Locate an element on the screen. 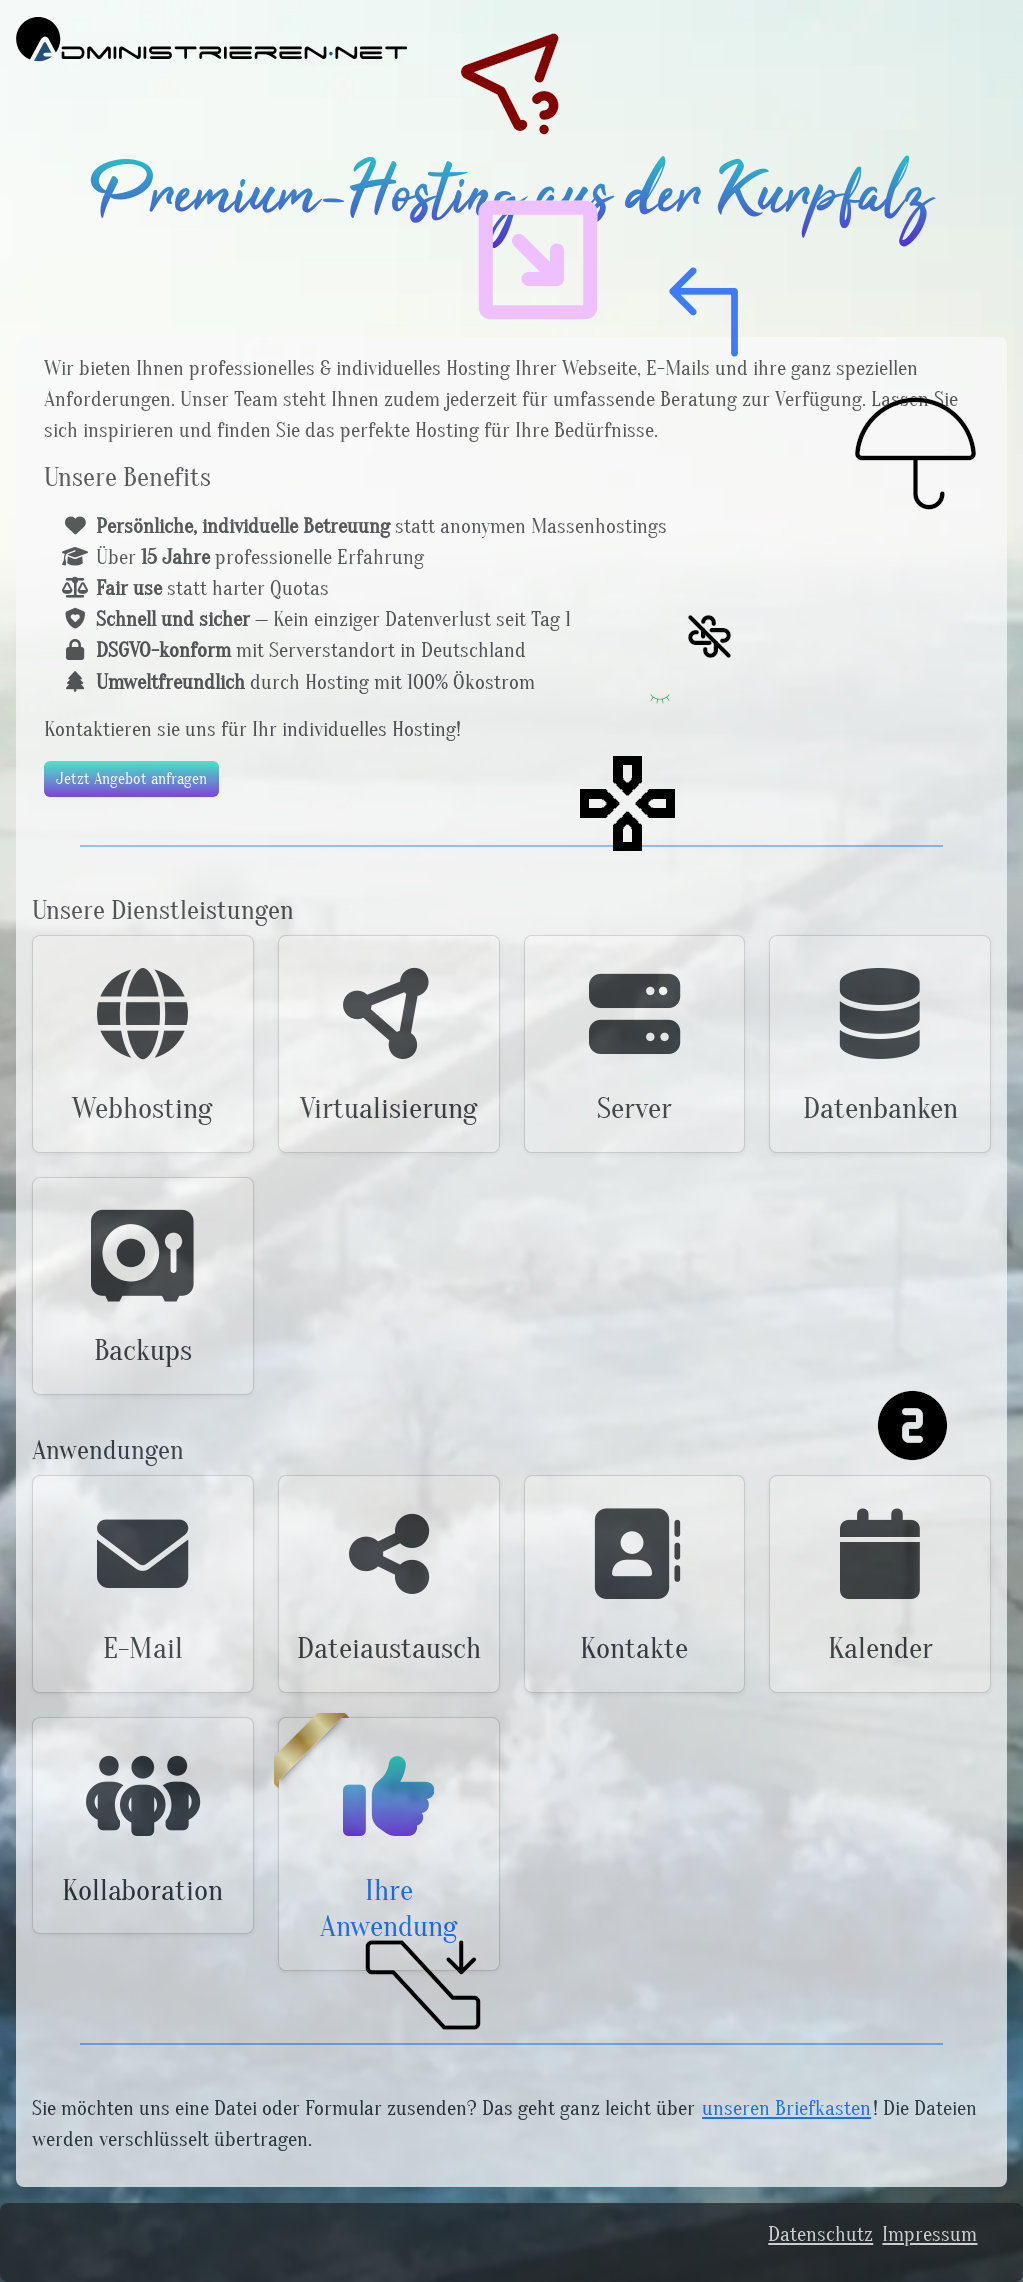 This screenshot has width=1023, height=2282. indicates escalator going down is located at coordinates (423, 1985).